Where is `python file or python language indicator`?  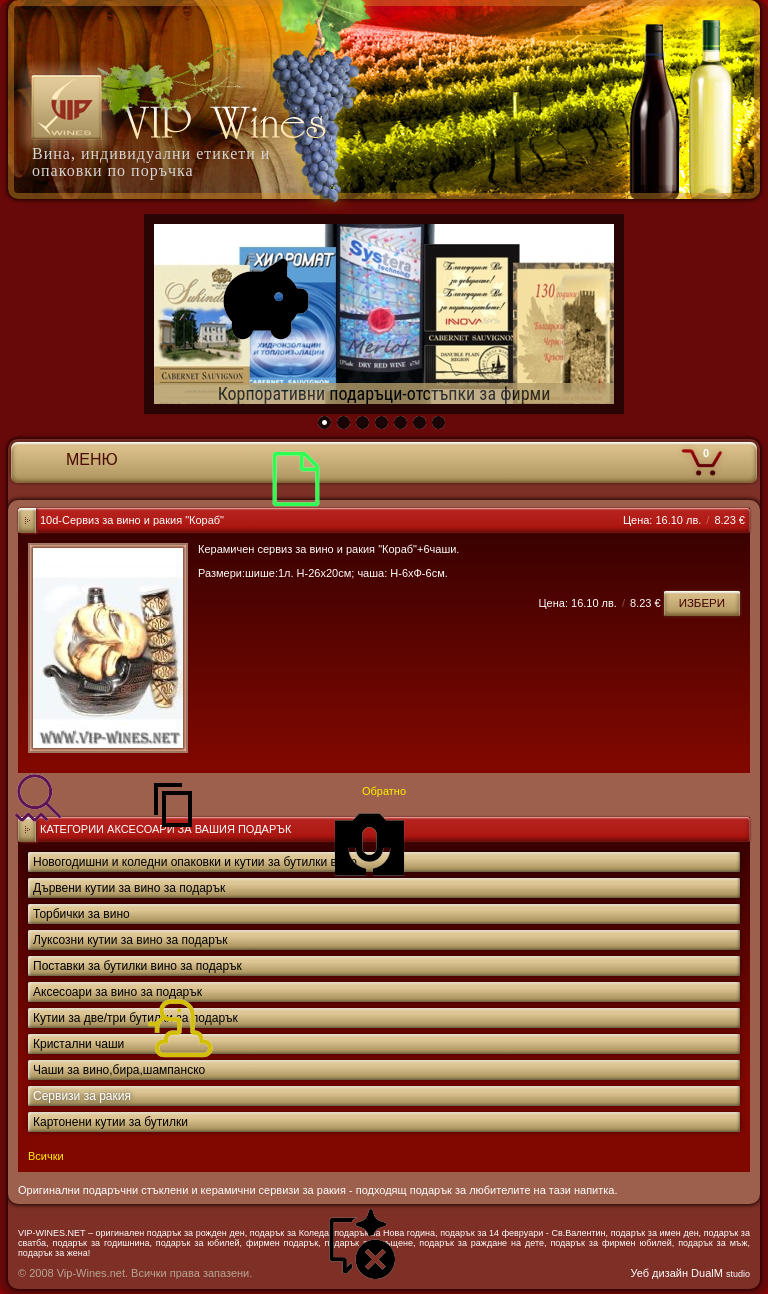
python file or python language indicator is located at coordinates (181, 1030).